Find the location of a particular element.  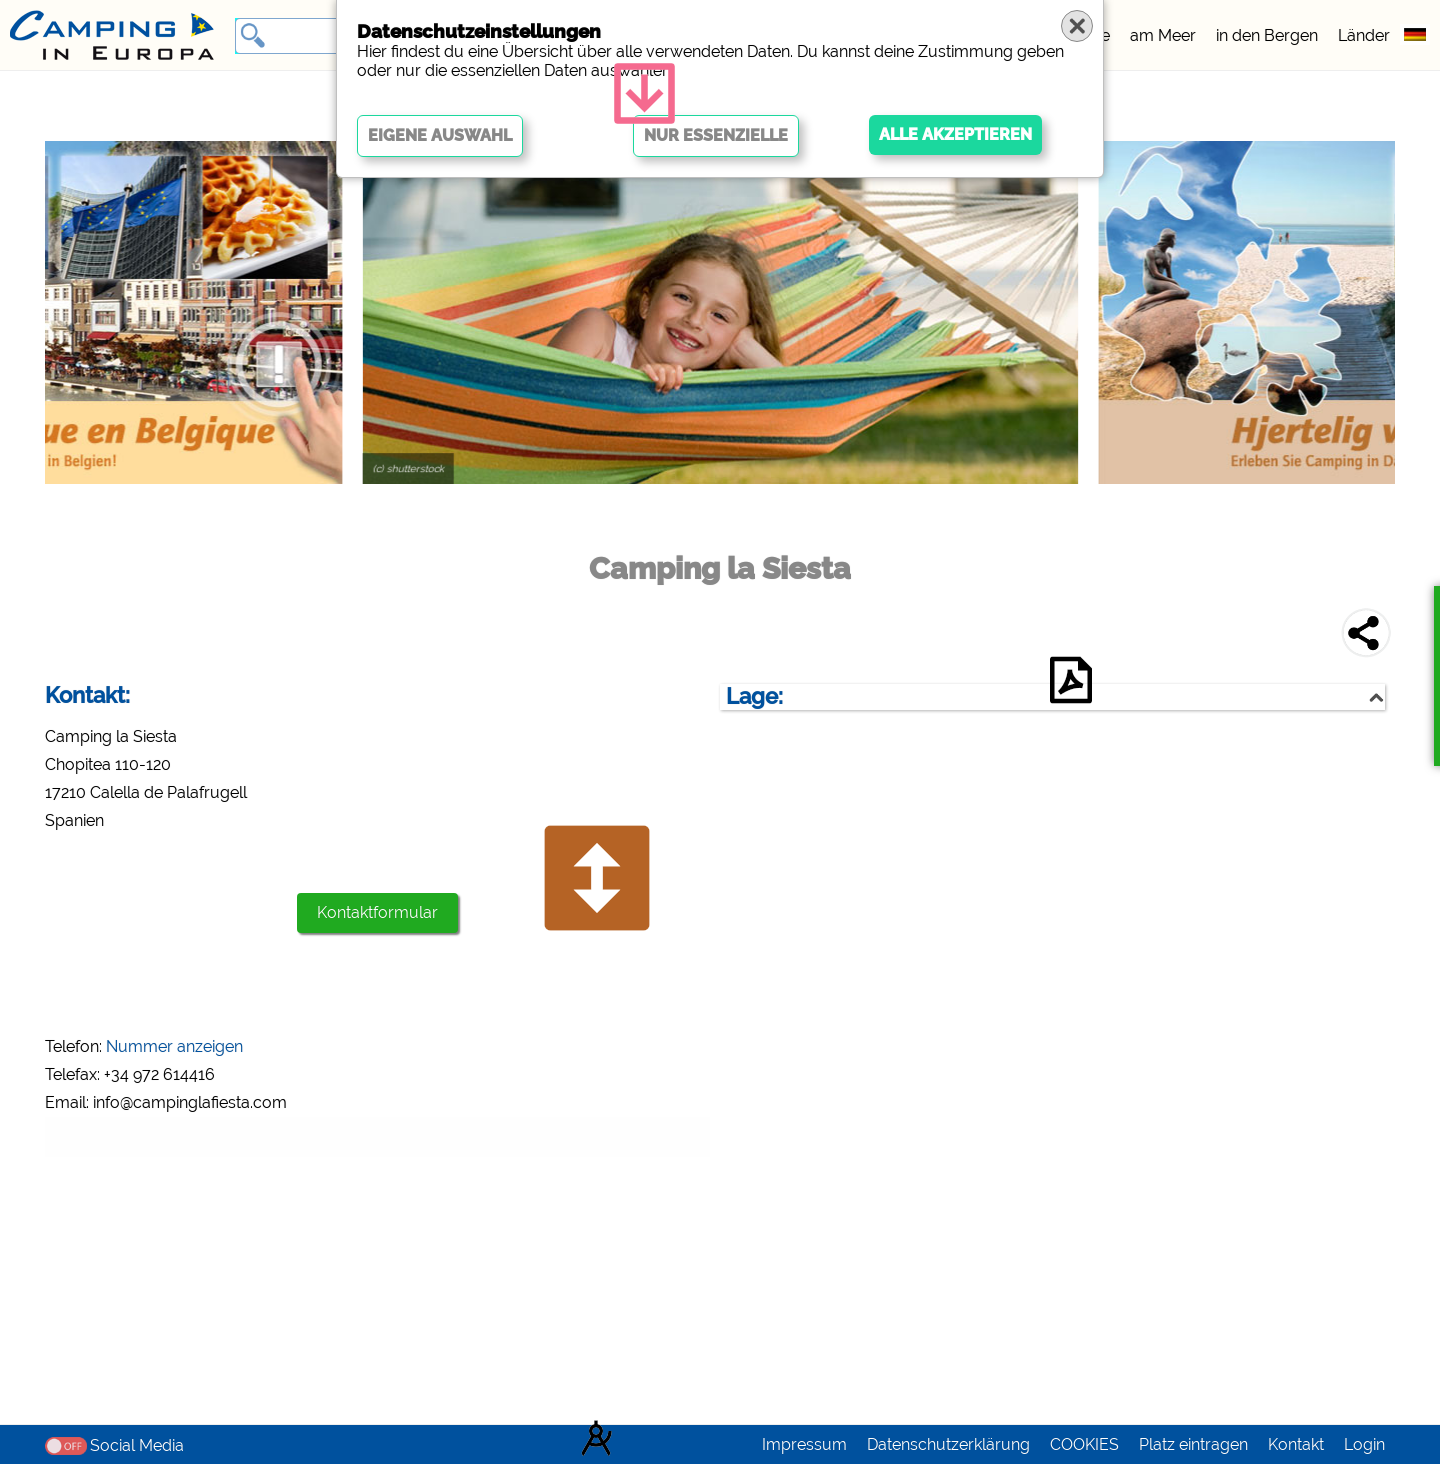

view or open a PDF document is located at coordinates (1071, 680).